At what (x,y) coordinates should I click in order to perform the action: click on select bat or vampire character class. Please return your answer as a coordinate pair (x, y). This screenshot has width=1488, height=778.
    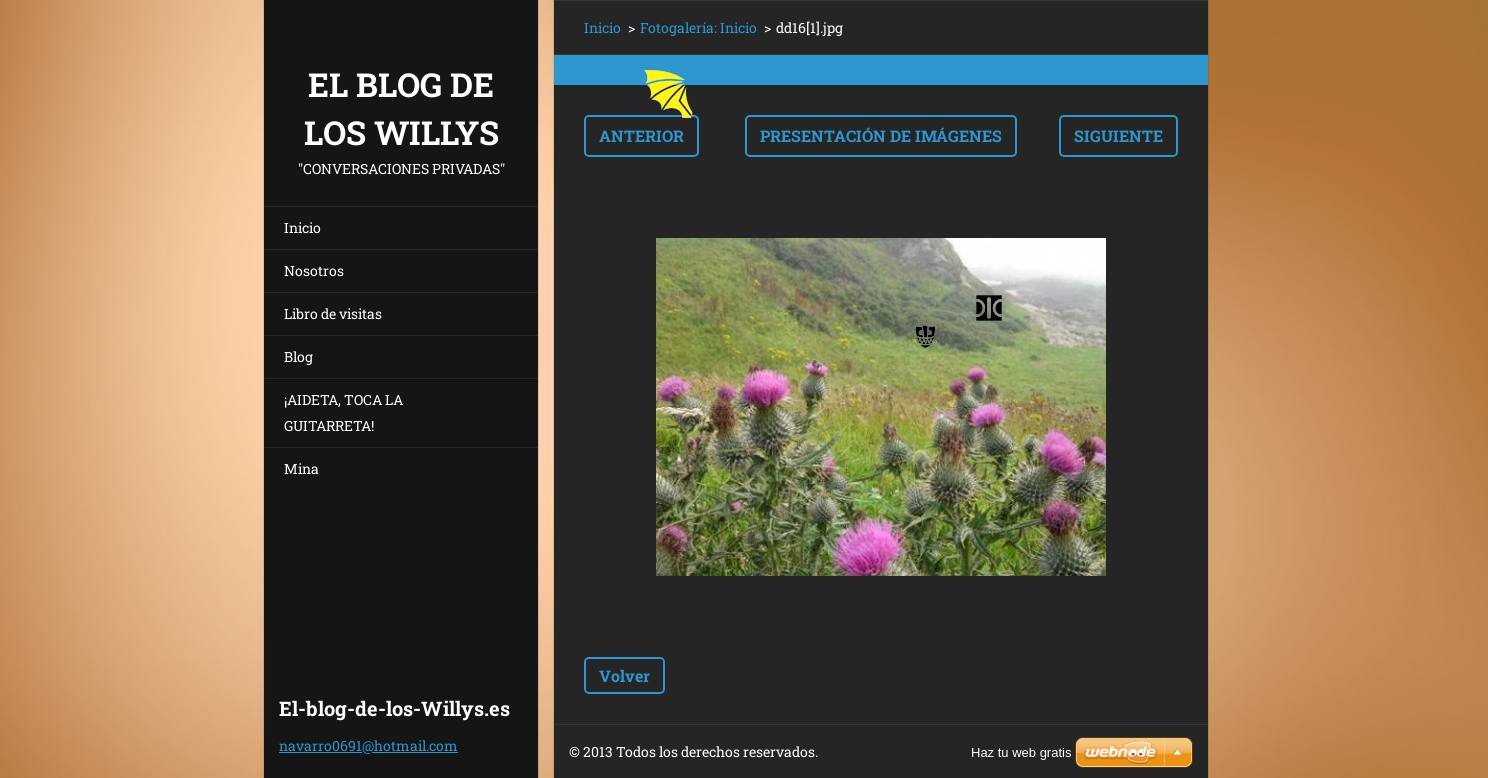
    Looking at the image, I should click on (668, 94).